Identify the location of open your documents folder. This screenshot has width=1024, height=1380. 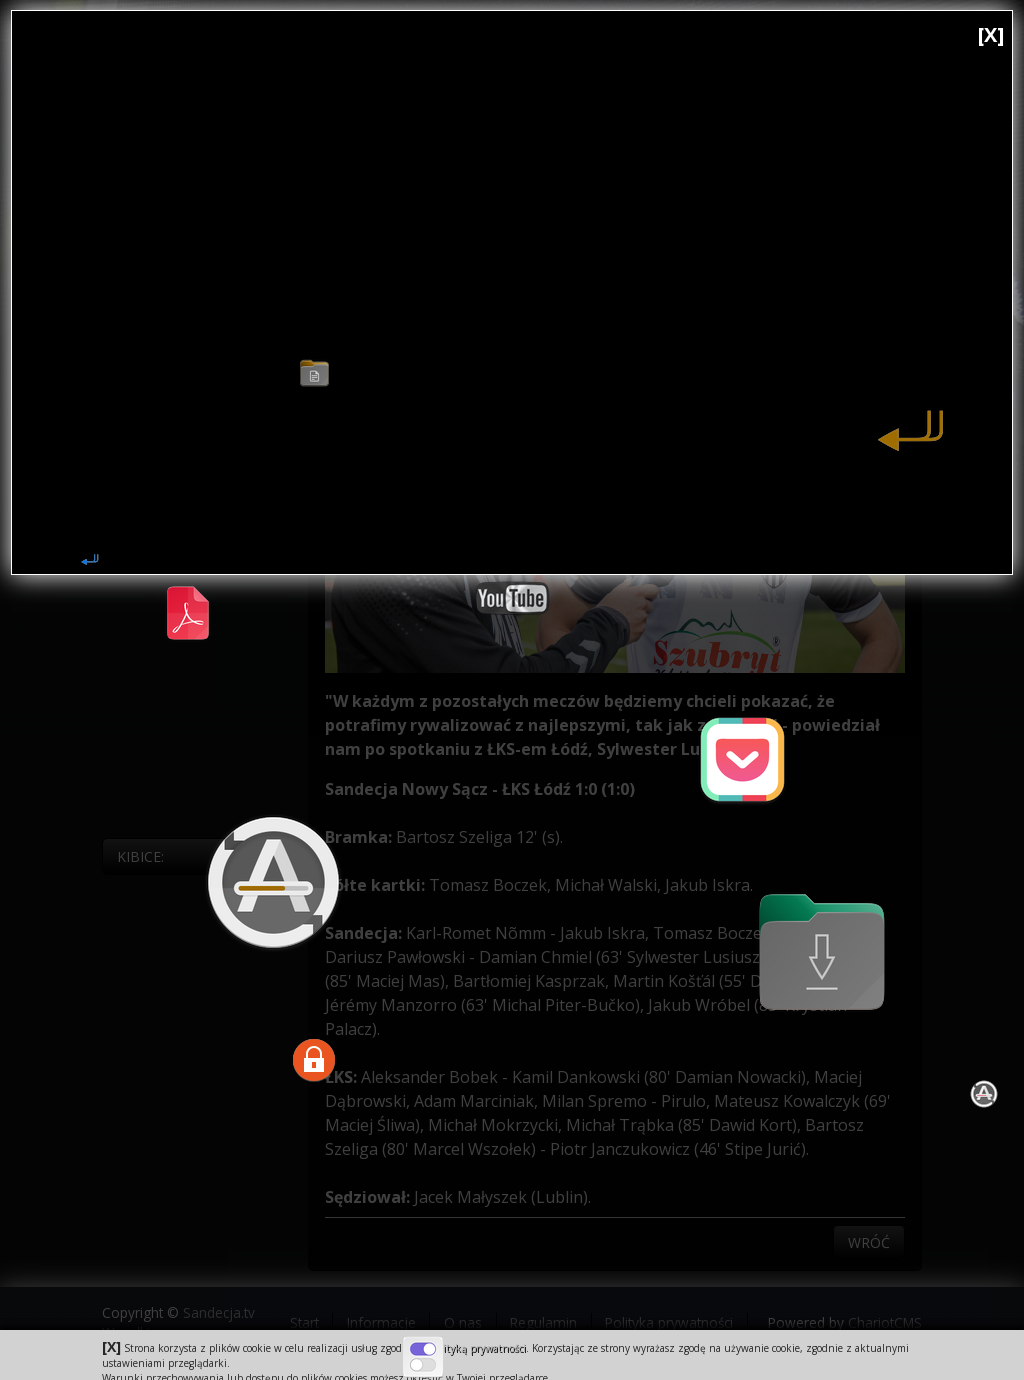
(314, 372).